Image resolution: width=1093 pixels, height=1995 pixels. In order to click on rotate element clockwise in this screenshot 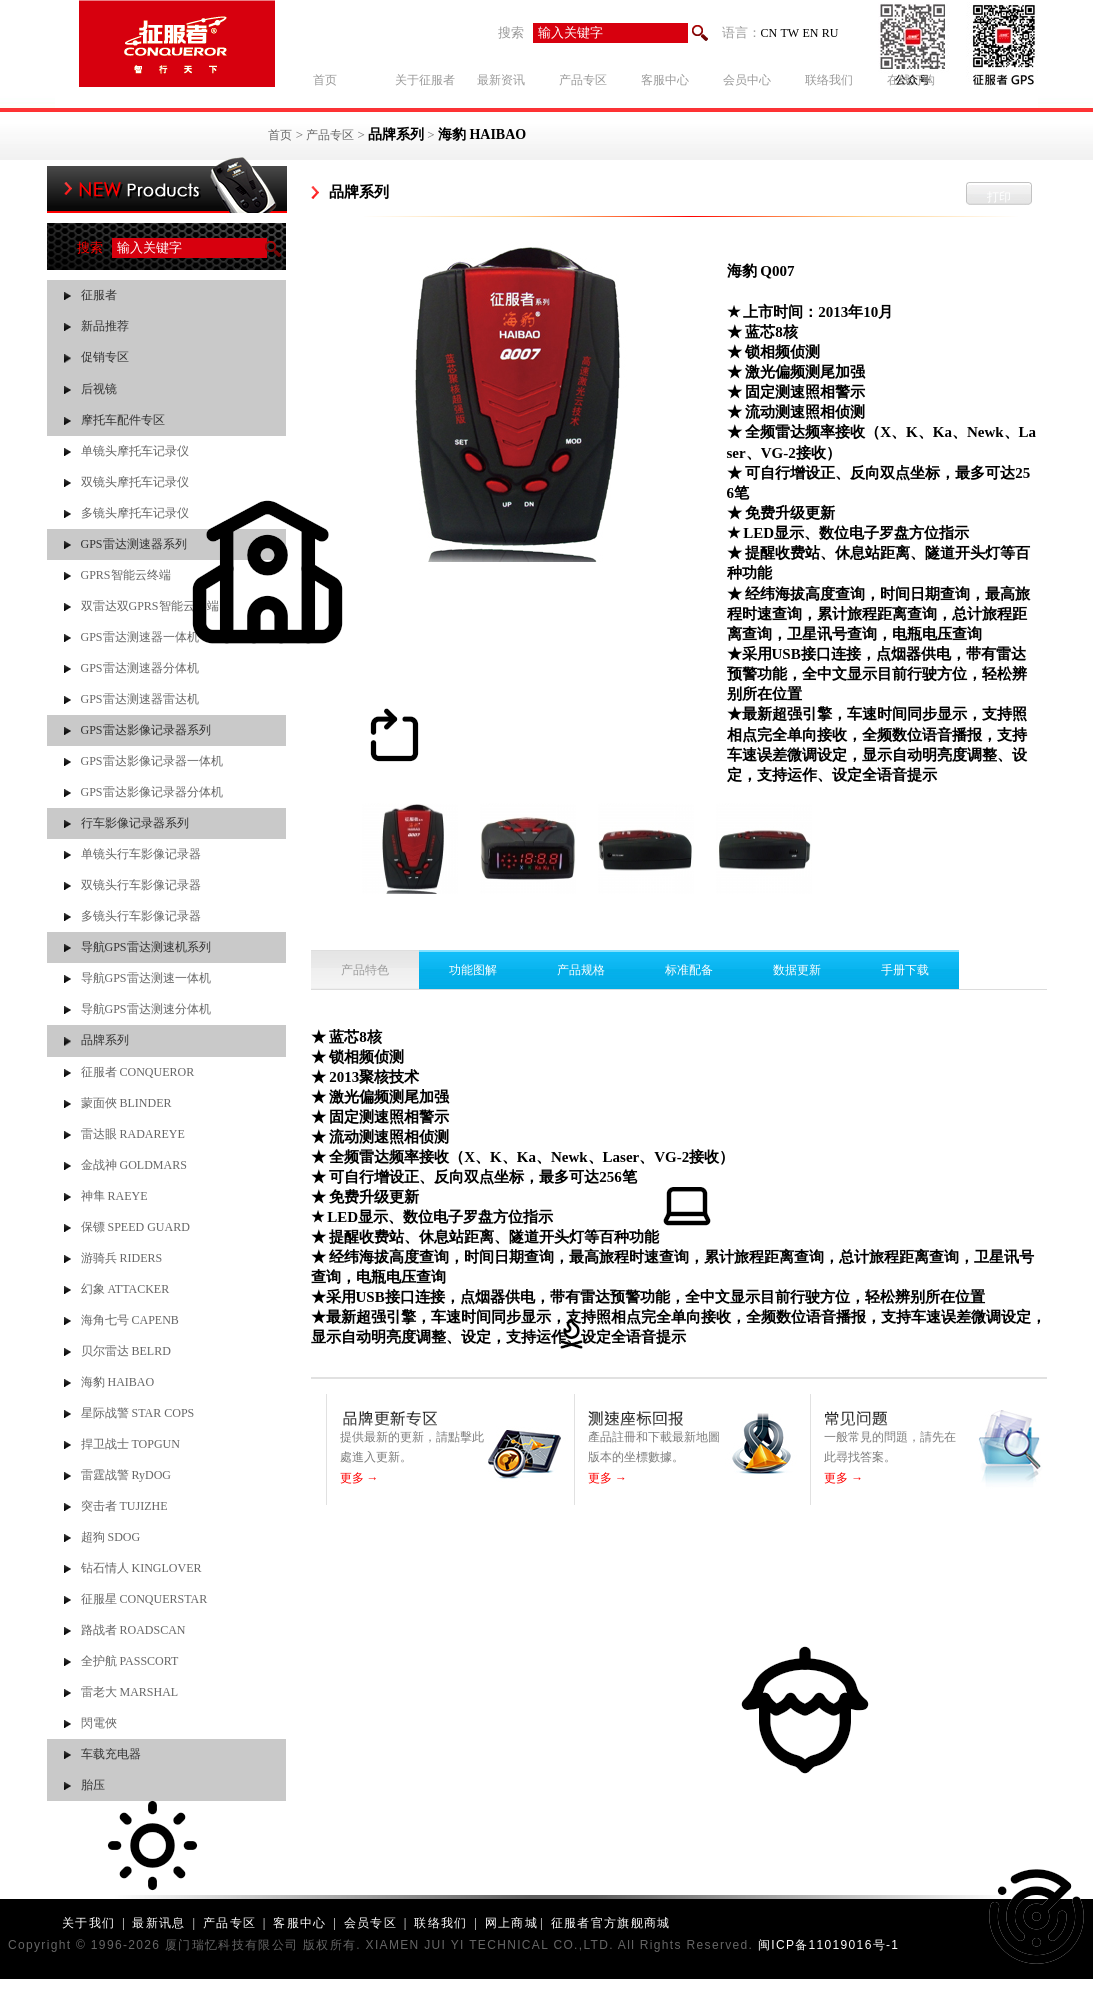, I will do `click(394, 737)`.